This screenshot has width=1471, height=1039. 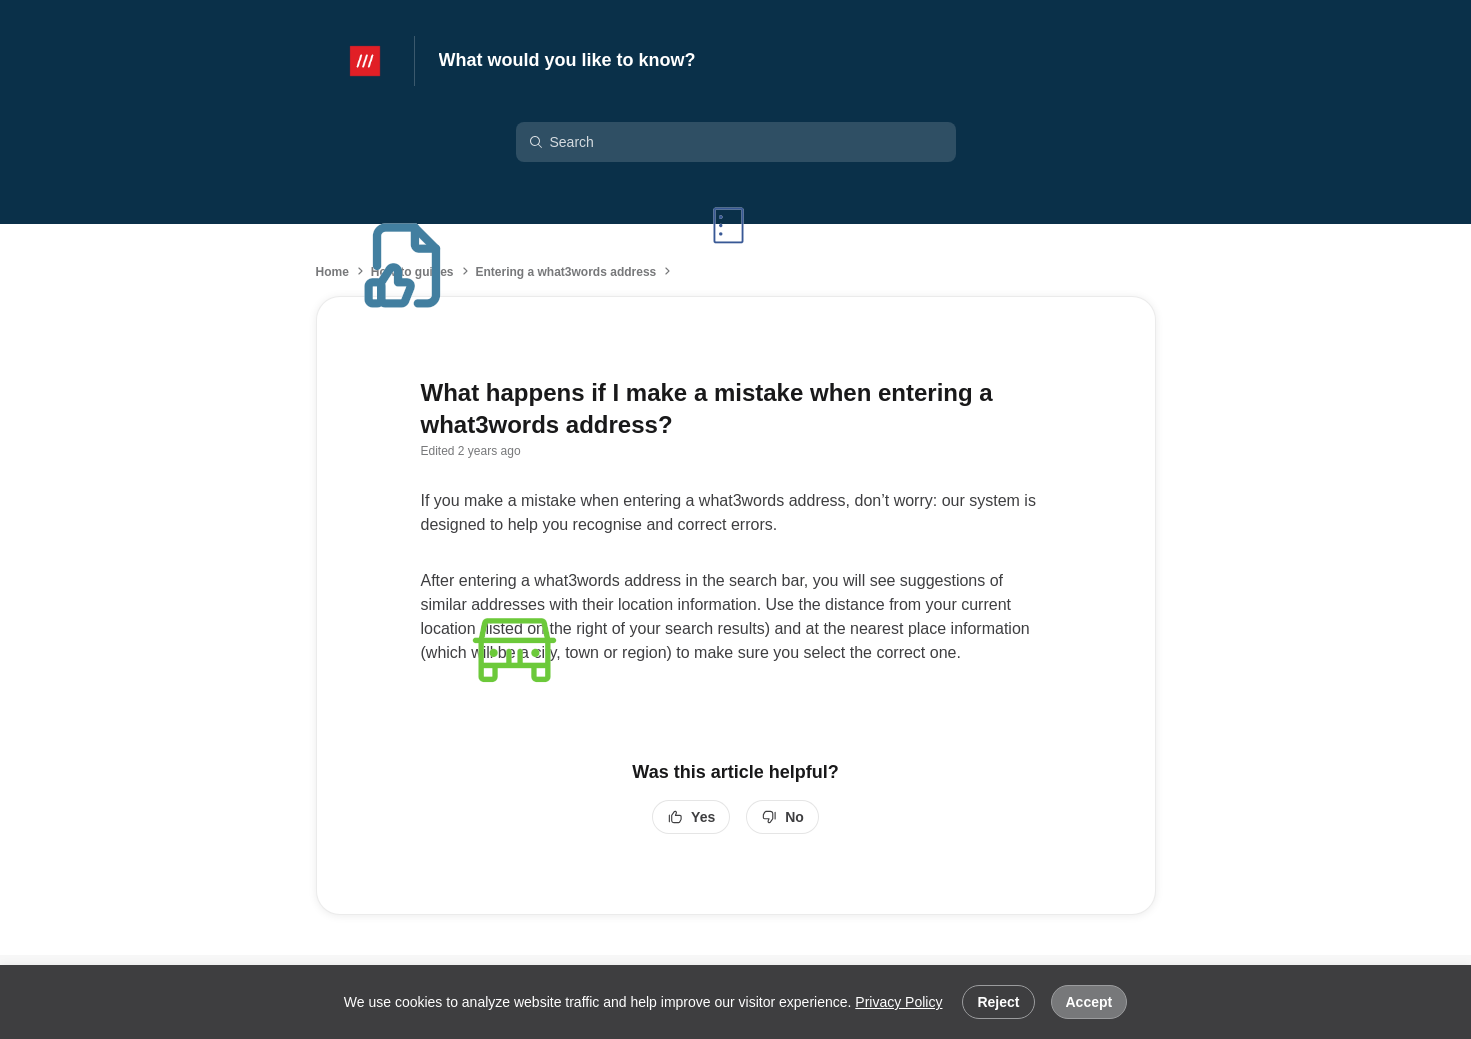 I want to click on like or approve a document, so click(x=406, y=265).